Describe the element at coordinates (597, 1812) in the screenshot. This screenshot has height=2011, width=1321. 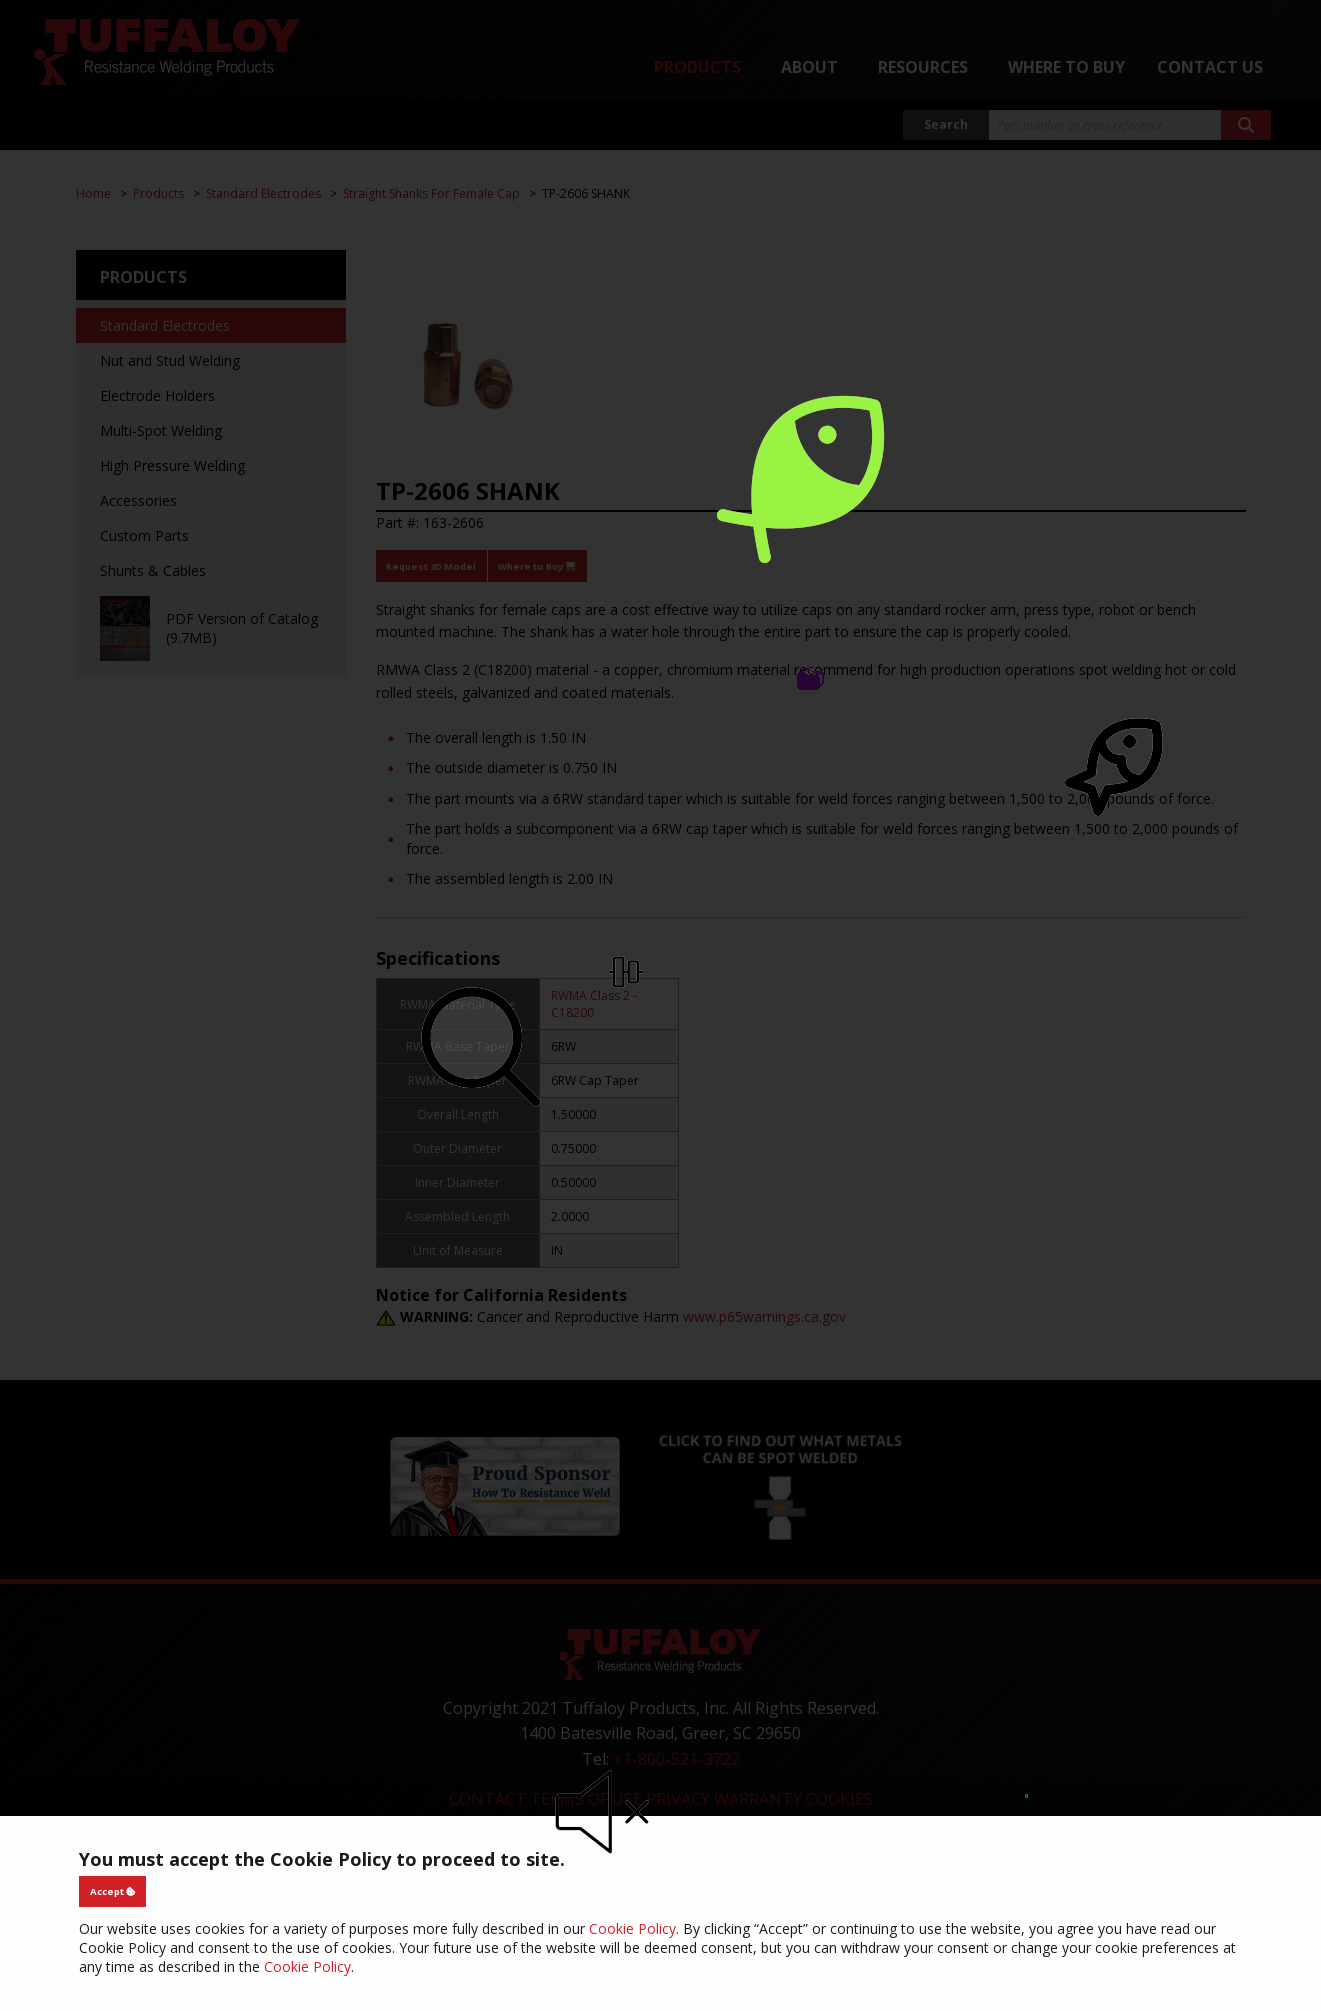
I see `mute audio or sound` at that location.